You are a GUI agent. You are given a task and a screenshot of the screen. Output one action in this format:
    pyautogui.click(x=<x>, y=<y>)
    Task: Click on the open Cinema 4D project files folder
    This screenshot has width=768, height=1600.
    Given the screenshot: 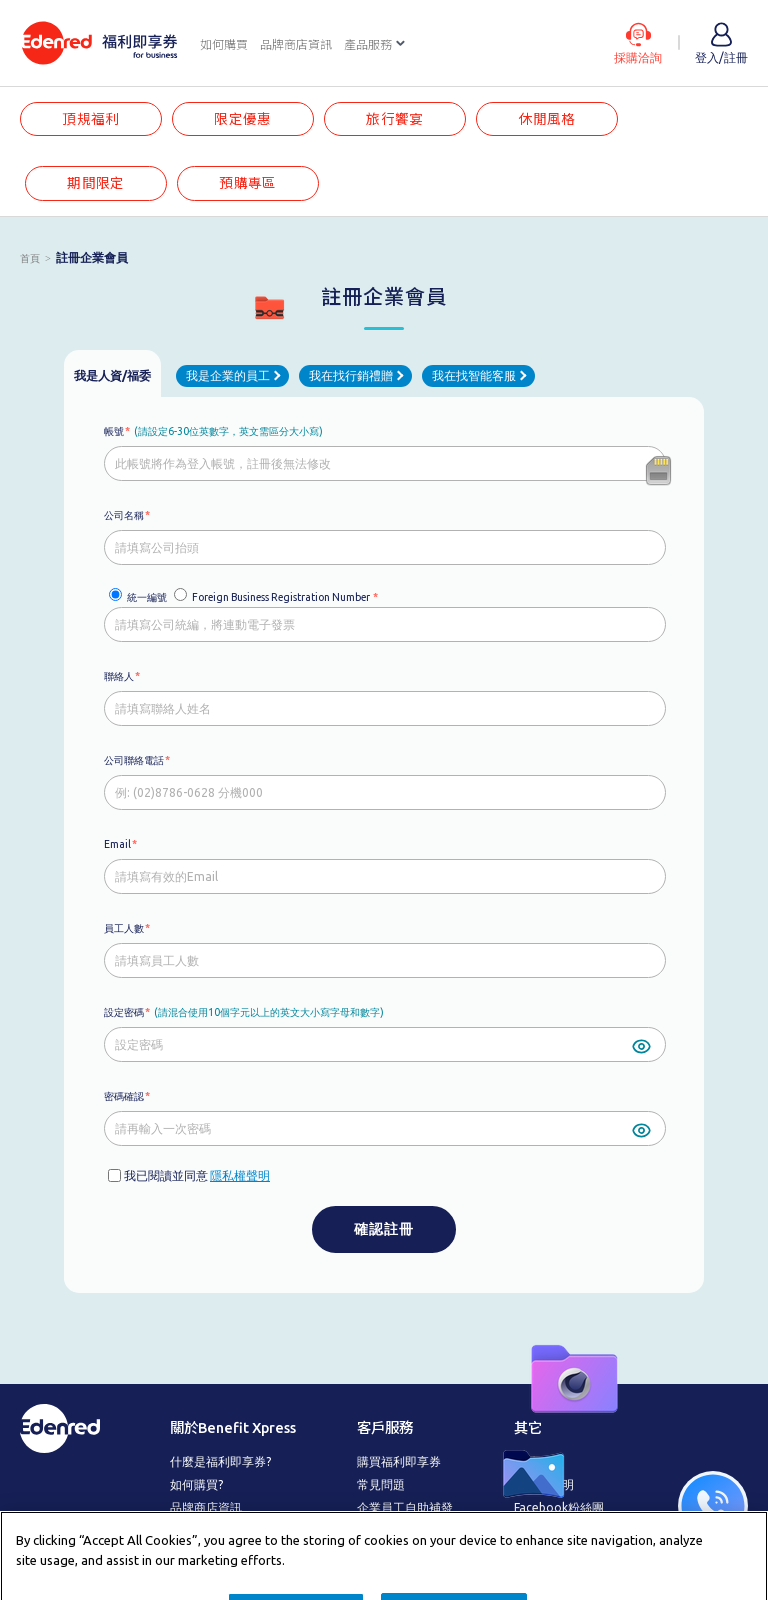 What is the action you would take?
    pyautogui.click(x=574, y=1381)
    